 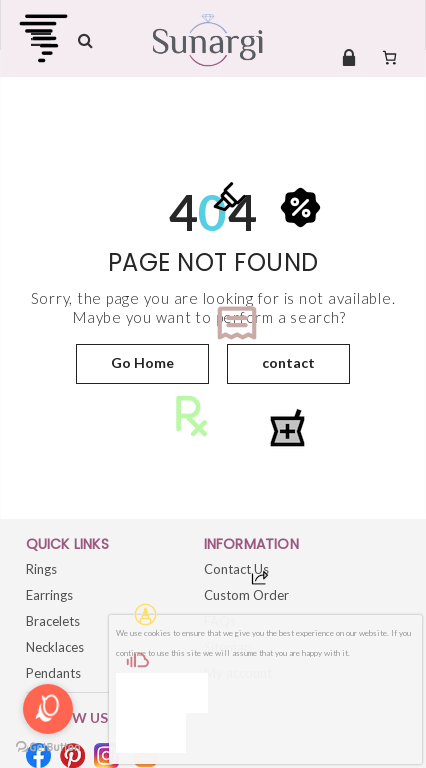 What do you see at coordinates (145, 614) in the screenshot?
I see `marker or highlighter tool` at bounding box center [145, 614].